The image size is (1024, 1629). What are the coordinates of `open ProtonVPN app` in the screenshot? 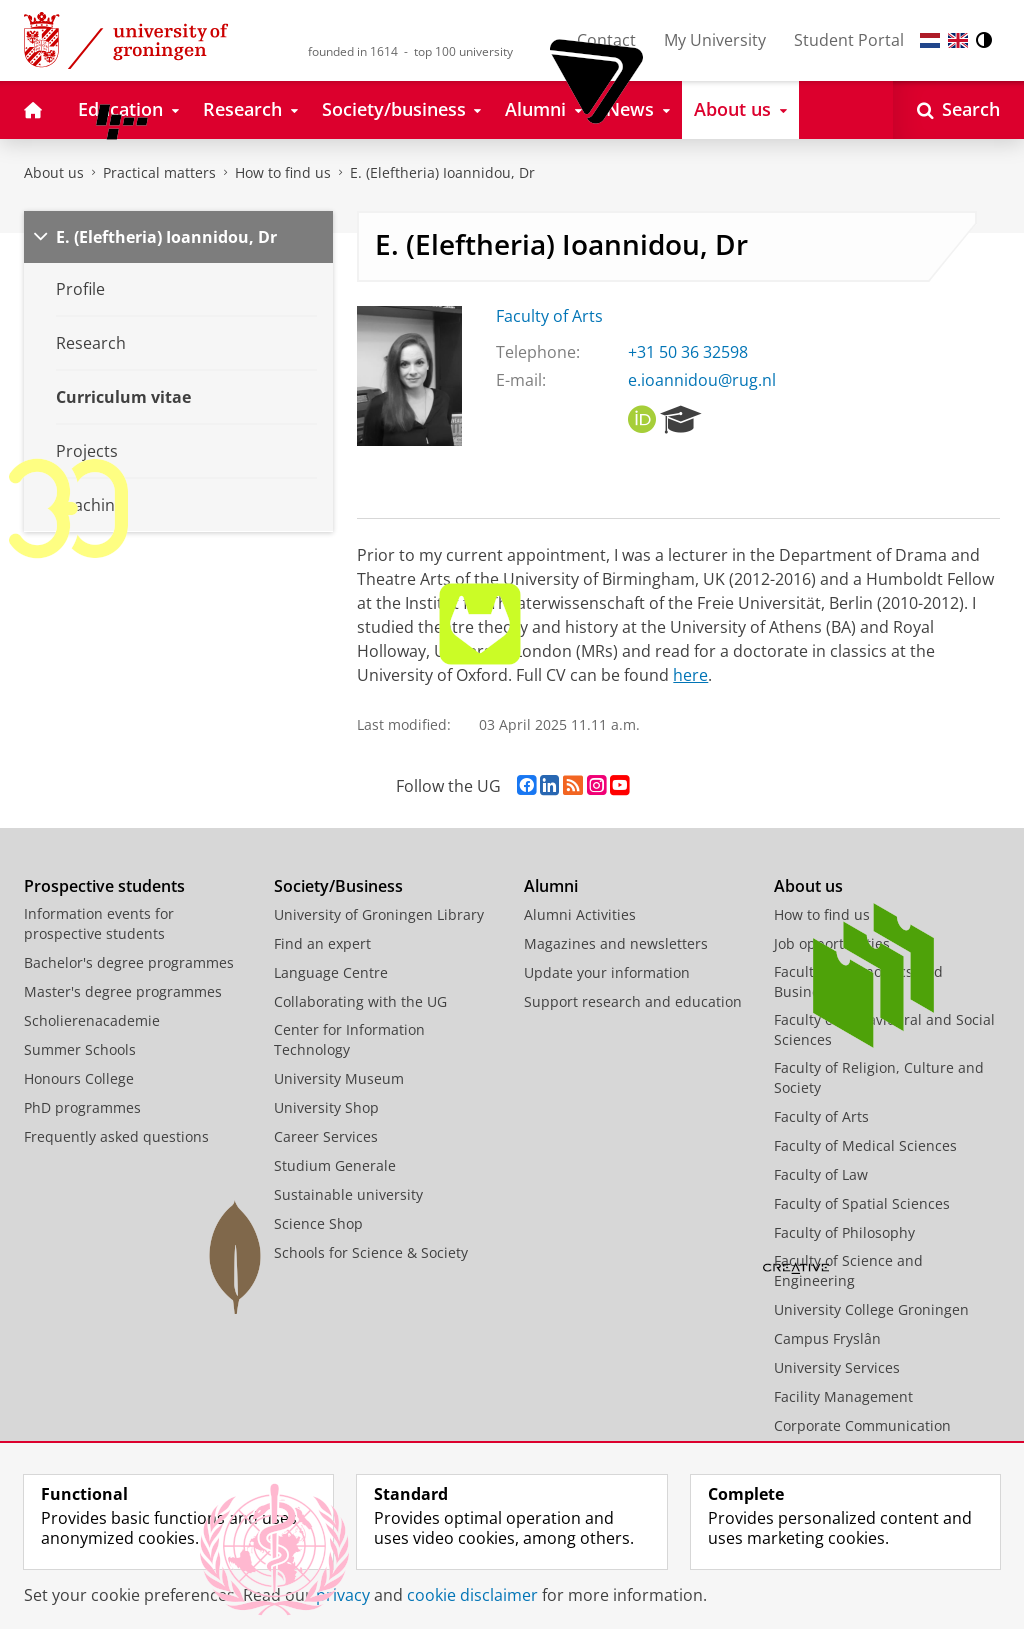 It's located at (596, 81).